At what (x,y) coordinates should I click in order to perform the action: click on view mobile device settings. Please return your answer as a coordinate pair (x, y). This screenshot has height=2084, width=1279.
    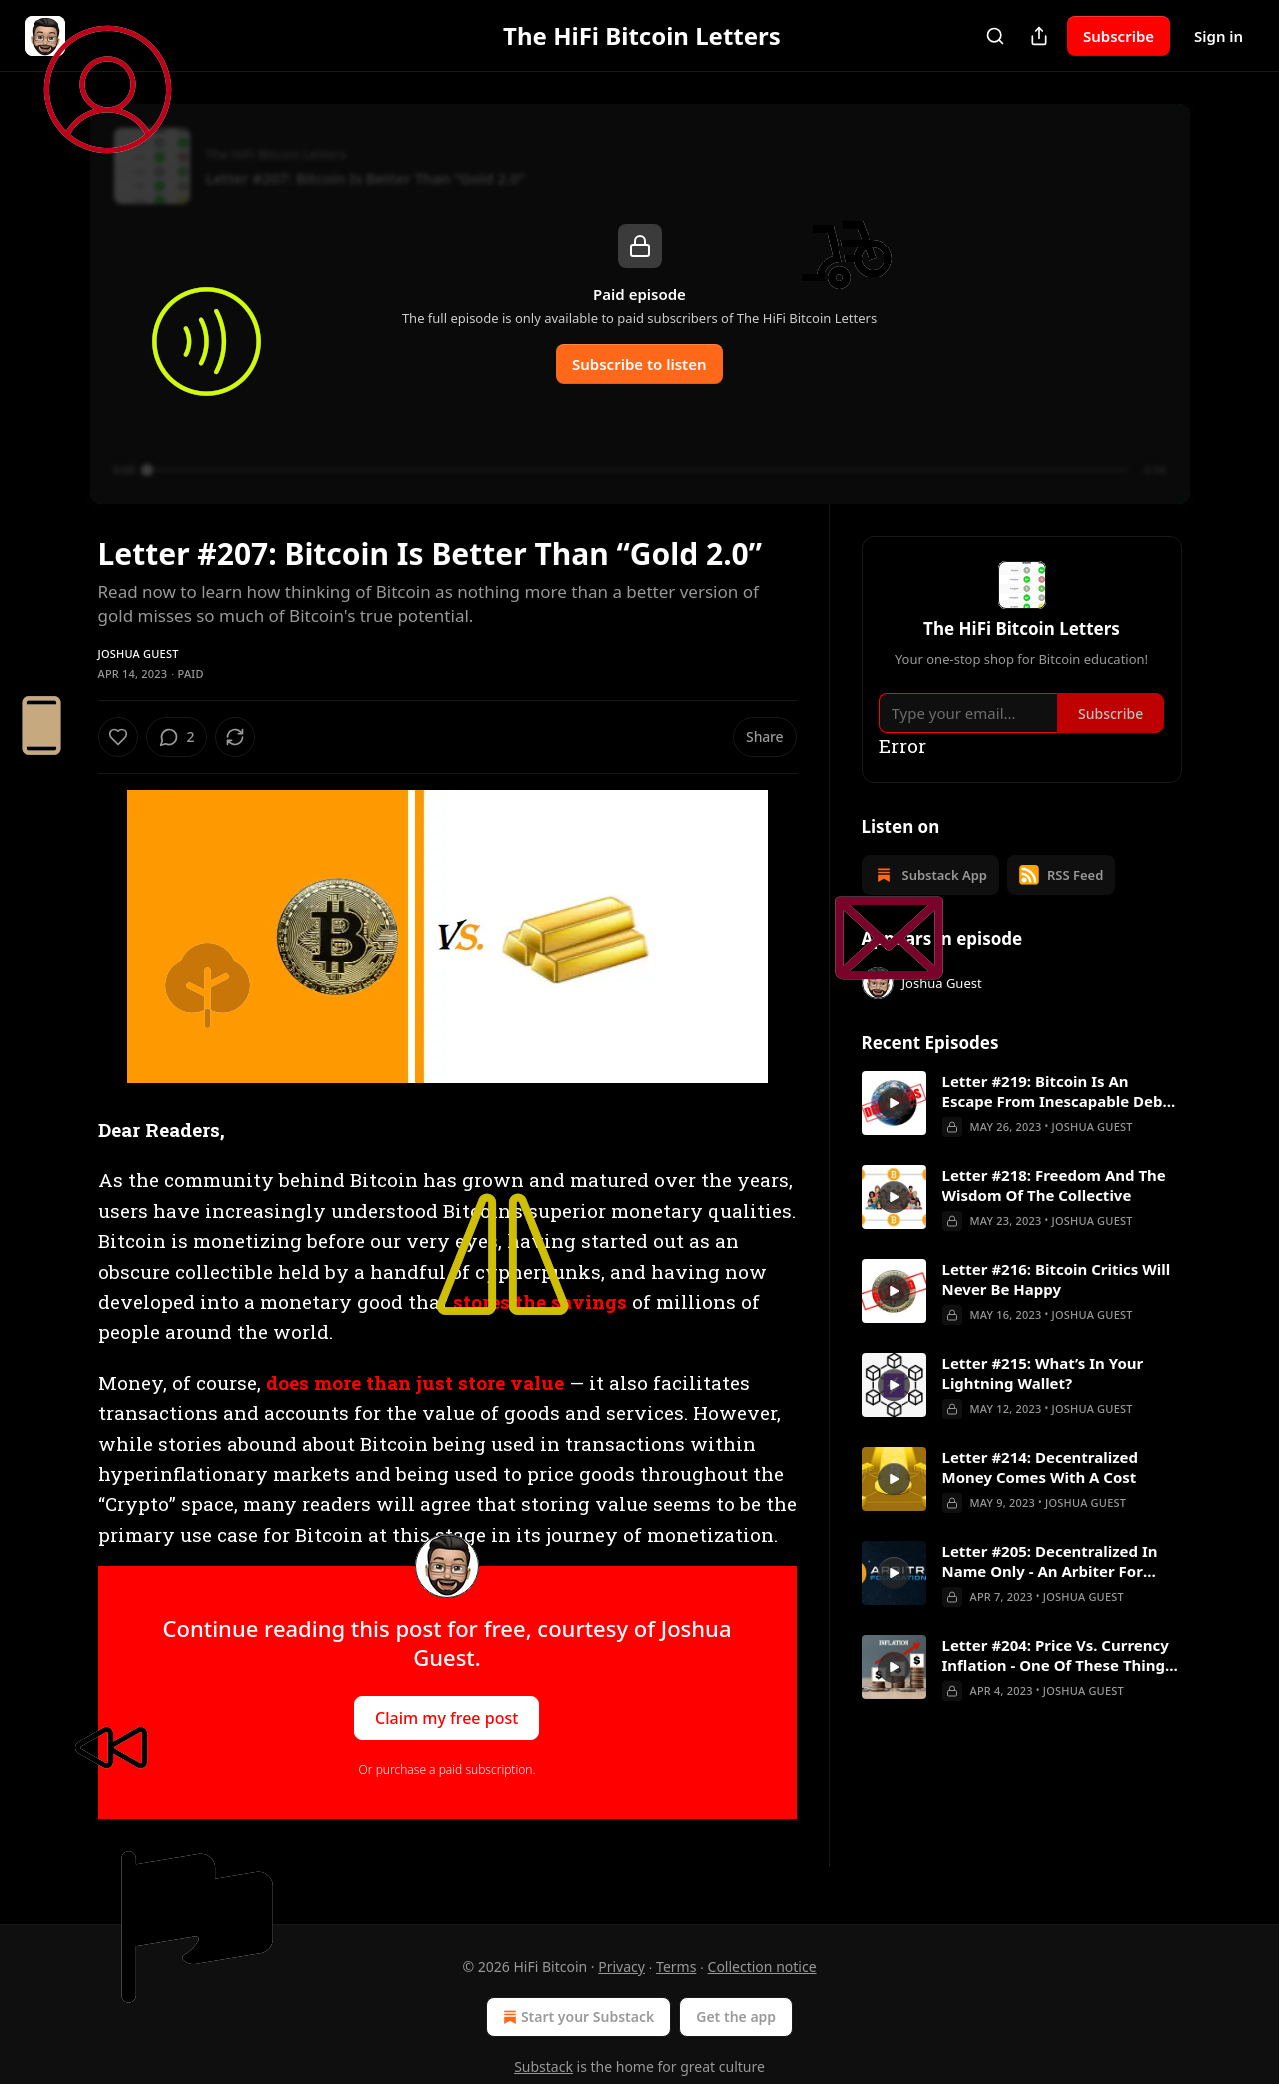
    Looking at the image, I should click on (41, 725).